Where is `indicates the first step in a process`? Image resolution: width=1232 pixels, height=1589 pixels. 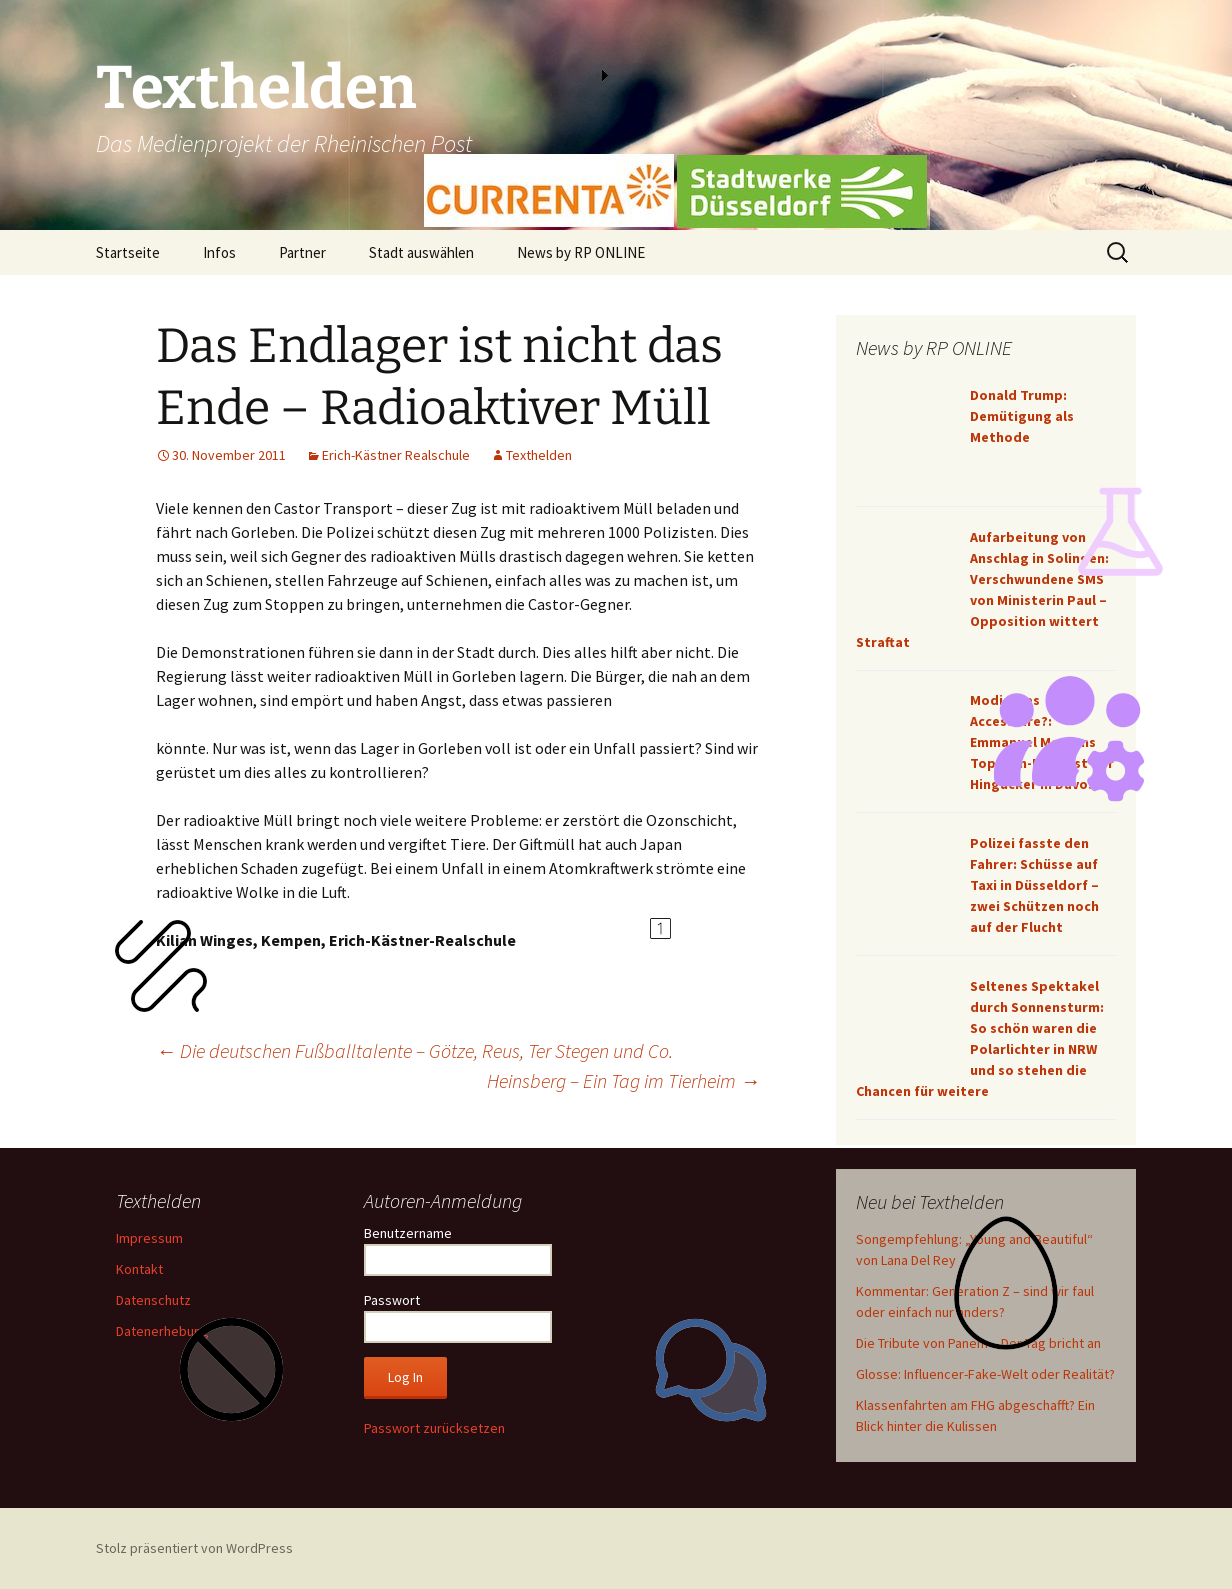
indicates the first step in a process is located at coordinates (660, 928).